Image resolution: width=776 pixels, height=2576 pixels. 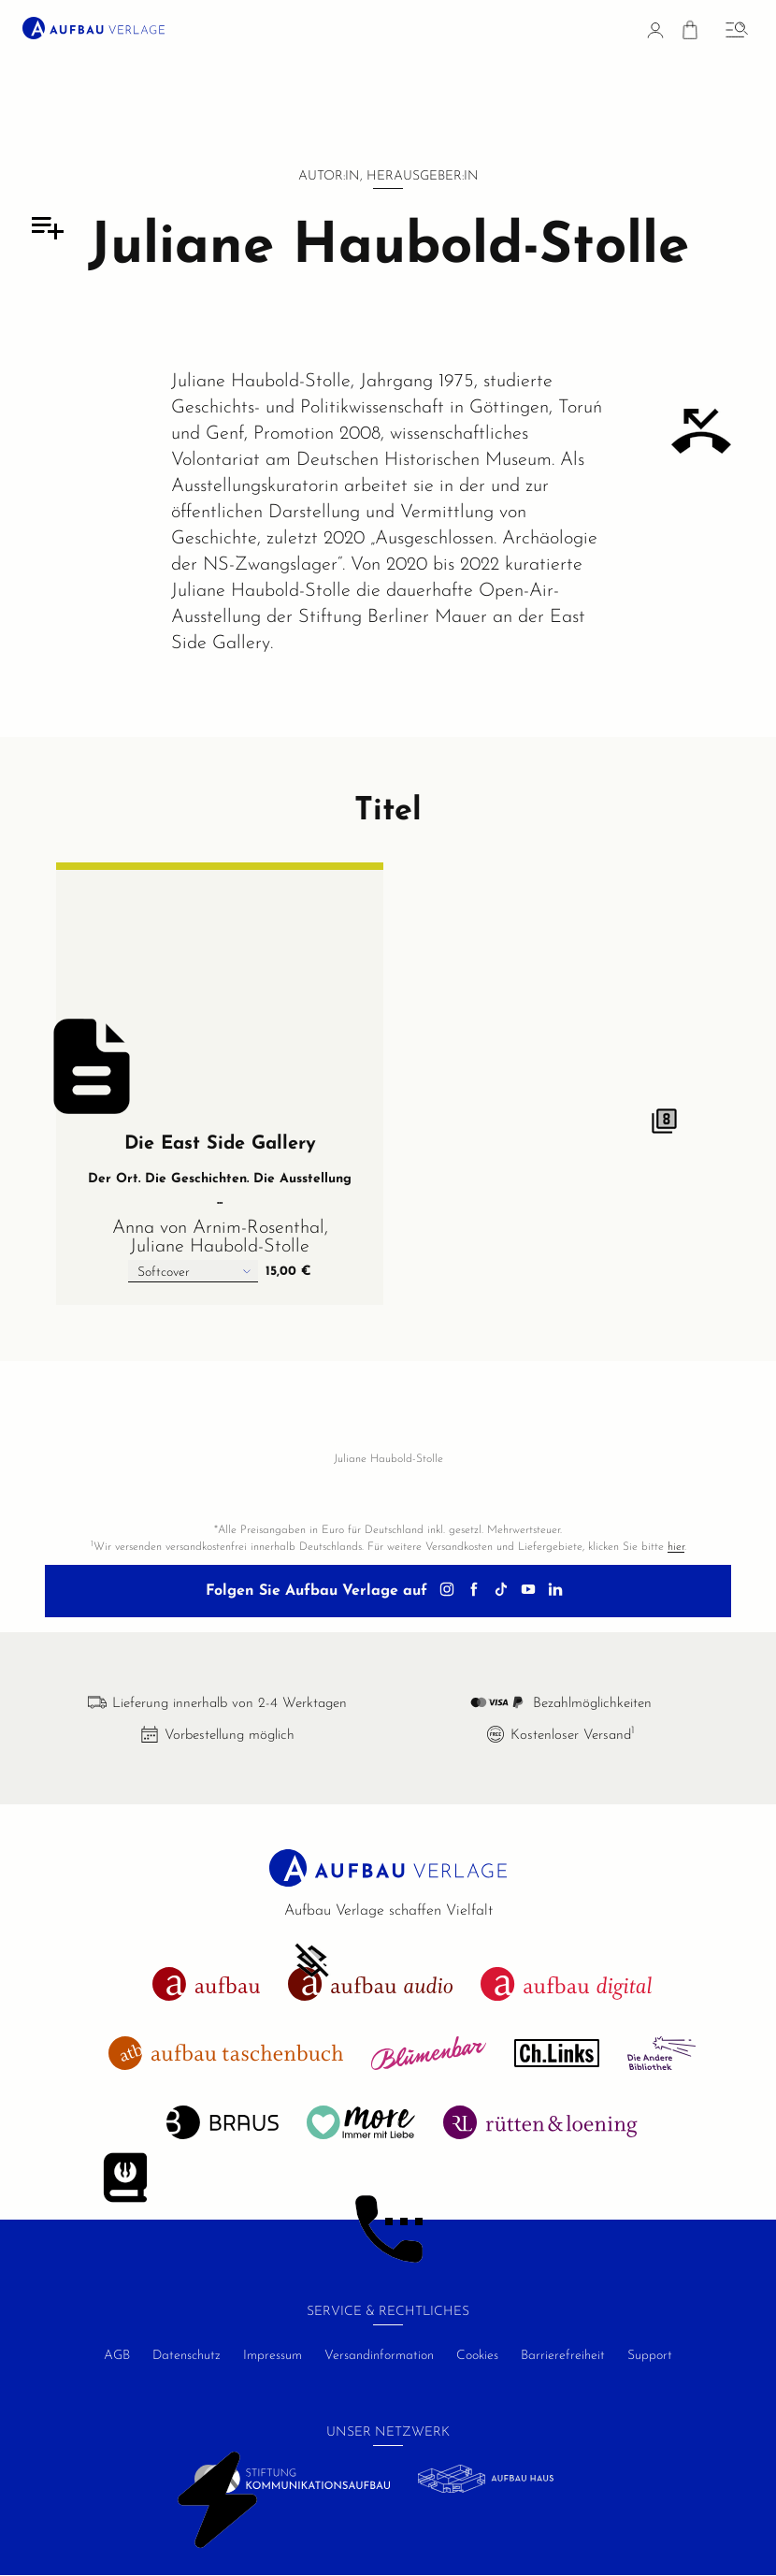 I want to click on add to playlist, so click(x=48, y=226).